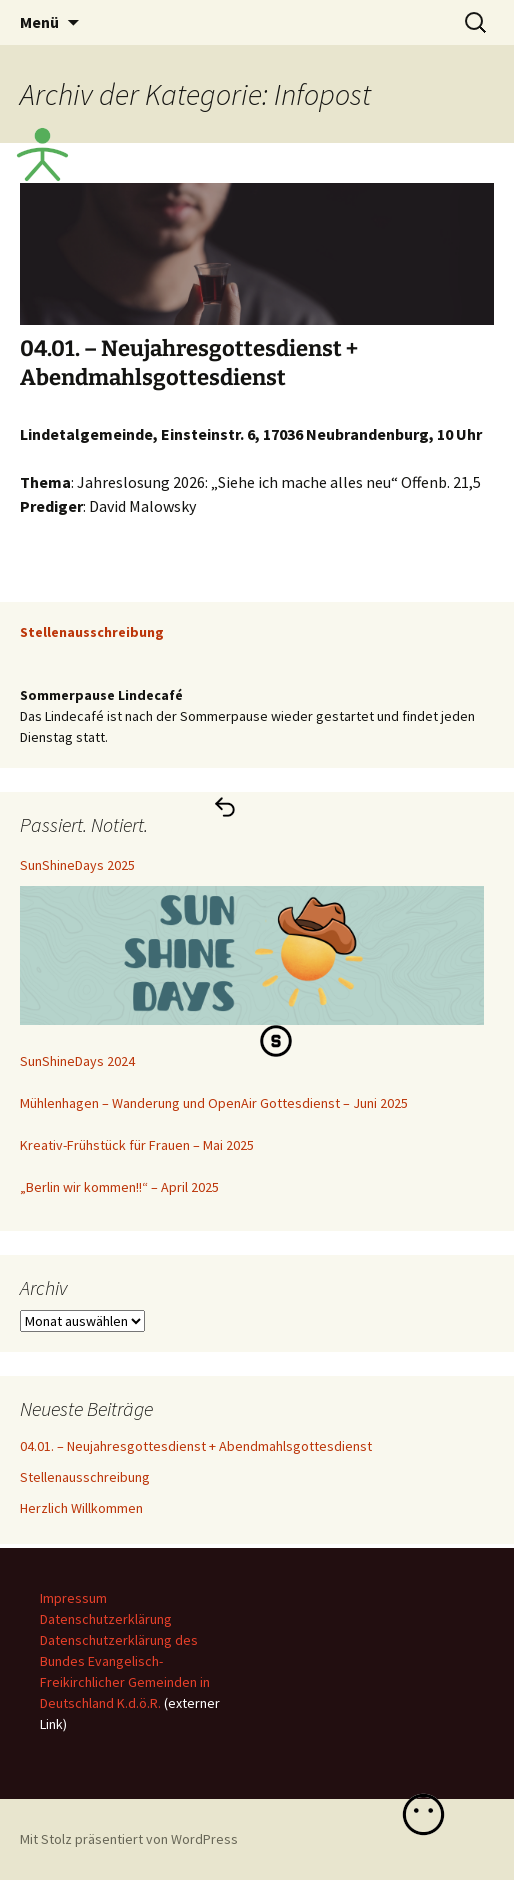 This screenshot has width=514, height=1880. I want to click on view user profile, so click(42, 155).